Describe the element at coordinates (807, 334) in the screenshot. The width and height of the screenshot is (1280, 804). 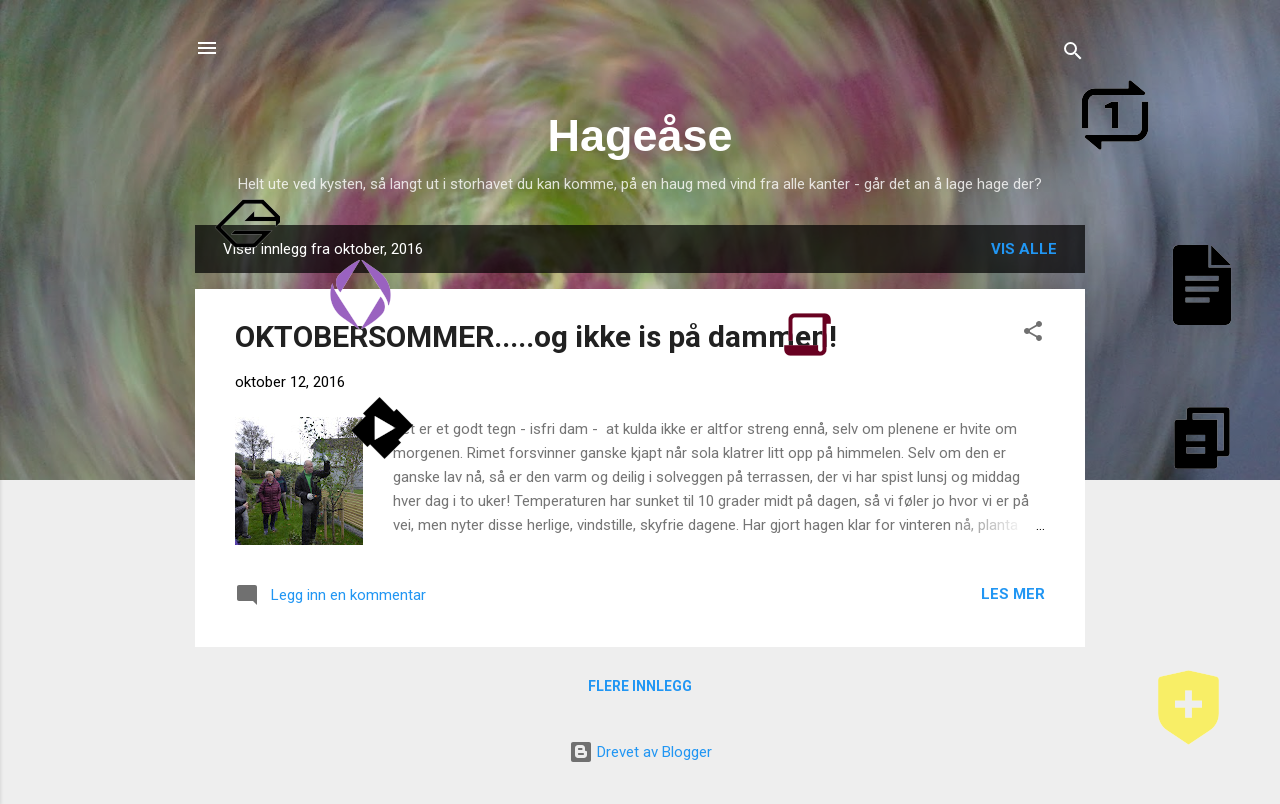
I see `view document or paper file` at that location.